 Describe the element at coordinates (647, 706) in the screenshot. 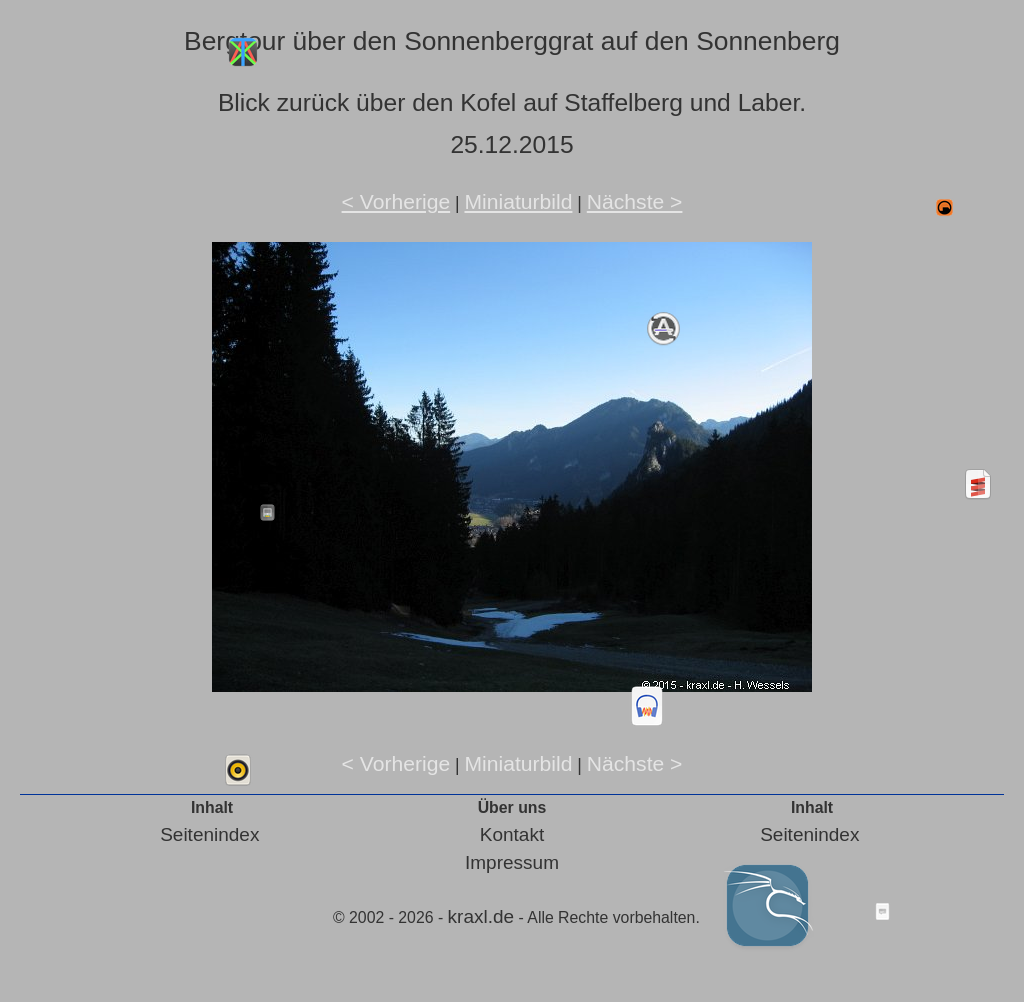

I see `an audacity audio project file` at that location.